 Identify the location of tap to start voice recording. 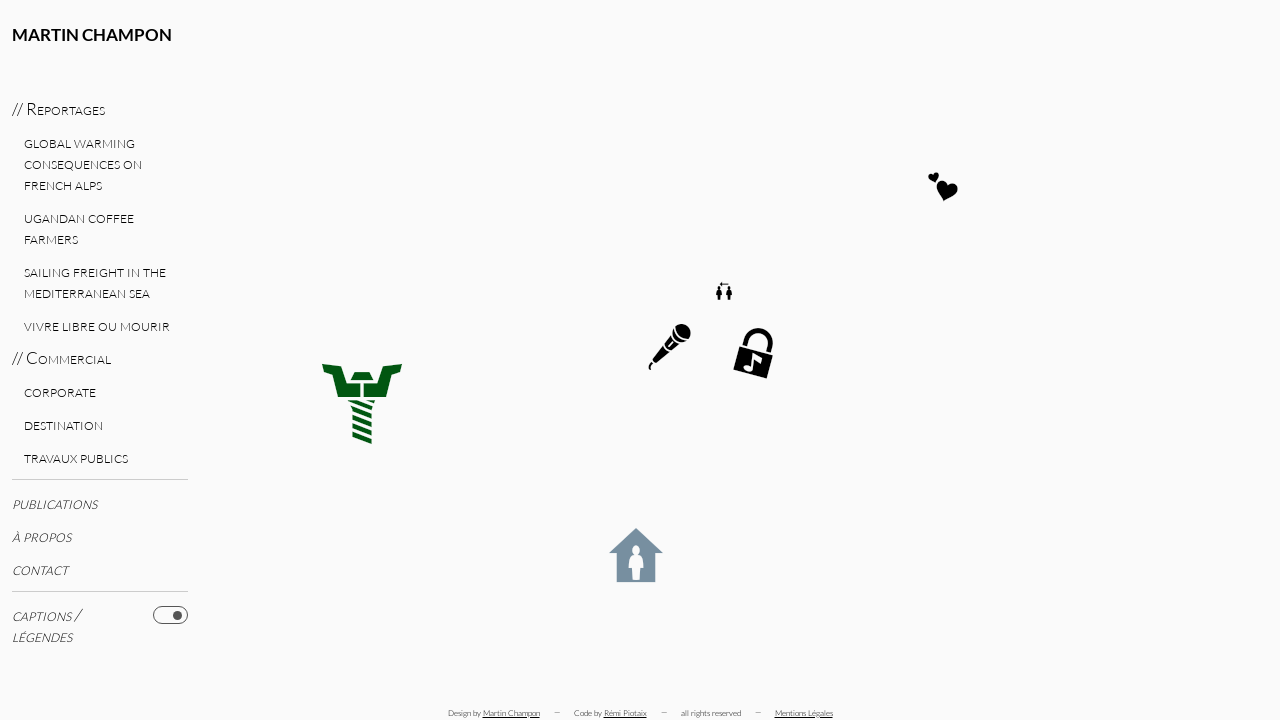
(668, 347).